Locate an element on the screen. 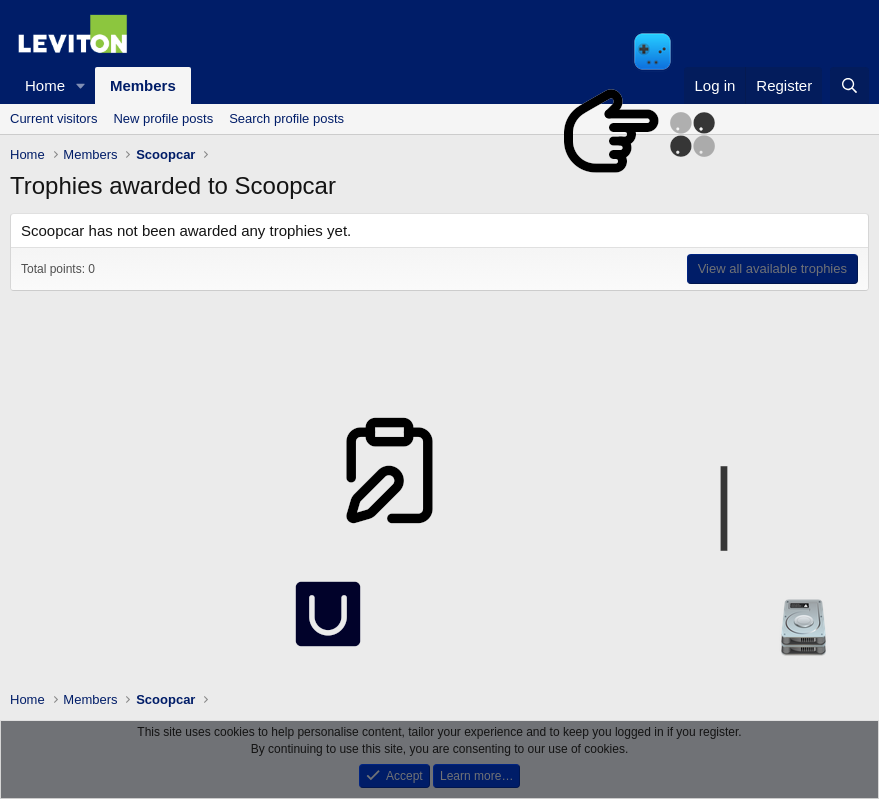 This screenshot has height=799, width=879. navigate to the next item or step is located at coordinates (609, 132).